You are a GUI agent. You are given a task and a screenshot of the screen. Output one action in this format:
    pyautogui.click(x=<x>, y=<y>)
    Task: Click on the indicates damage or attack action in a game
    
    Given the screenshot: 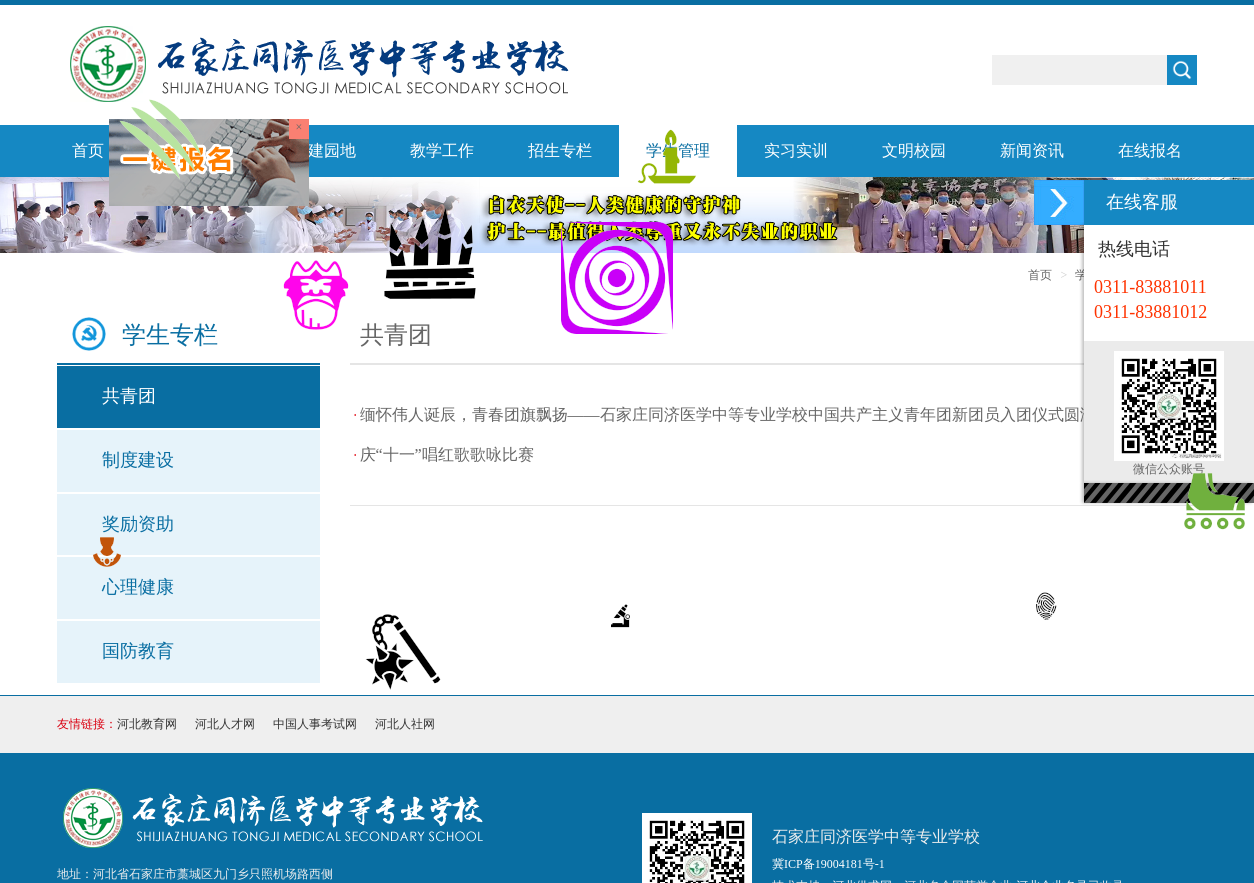 What is the action you would take?
    pyautogui.click(x=160, y=139)
    